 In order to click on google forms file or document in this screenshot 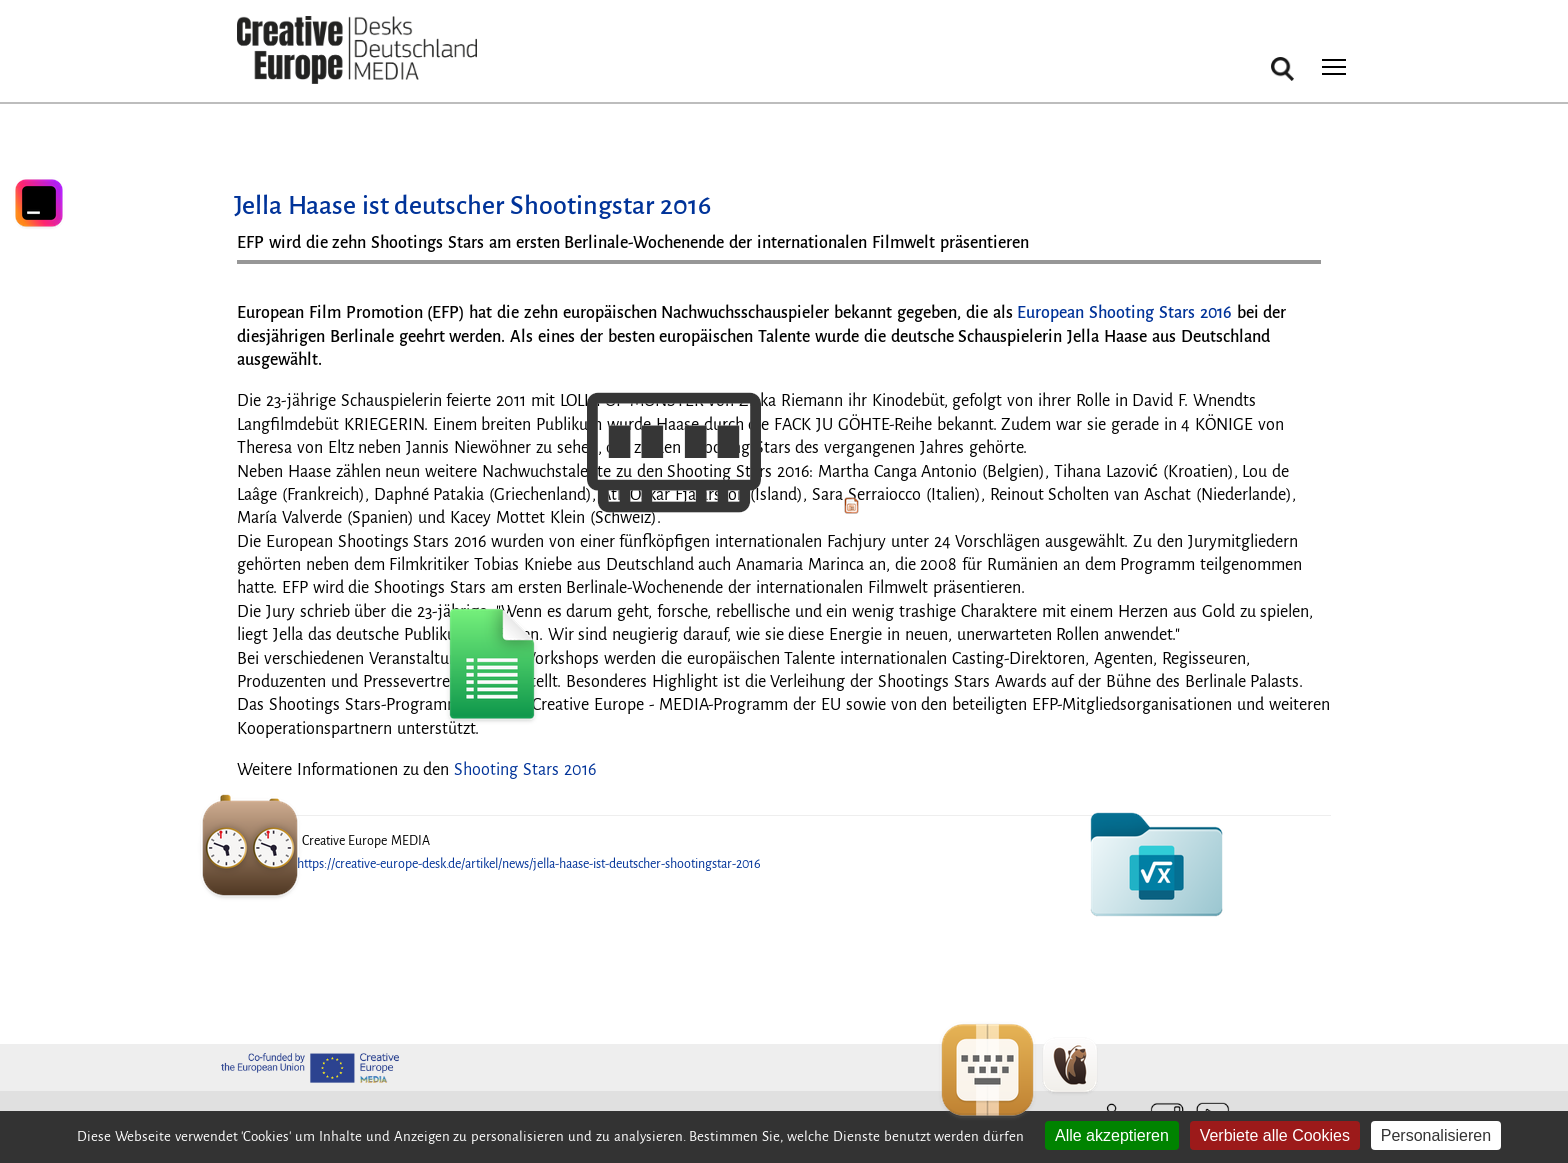, I will do `click(492, 666)`.